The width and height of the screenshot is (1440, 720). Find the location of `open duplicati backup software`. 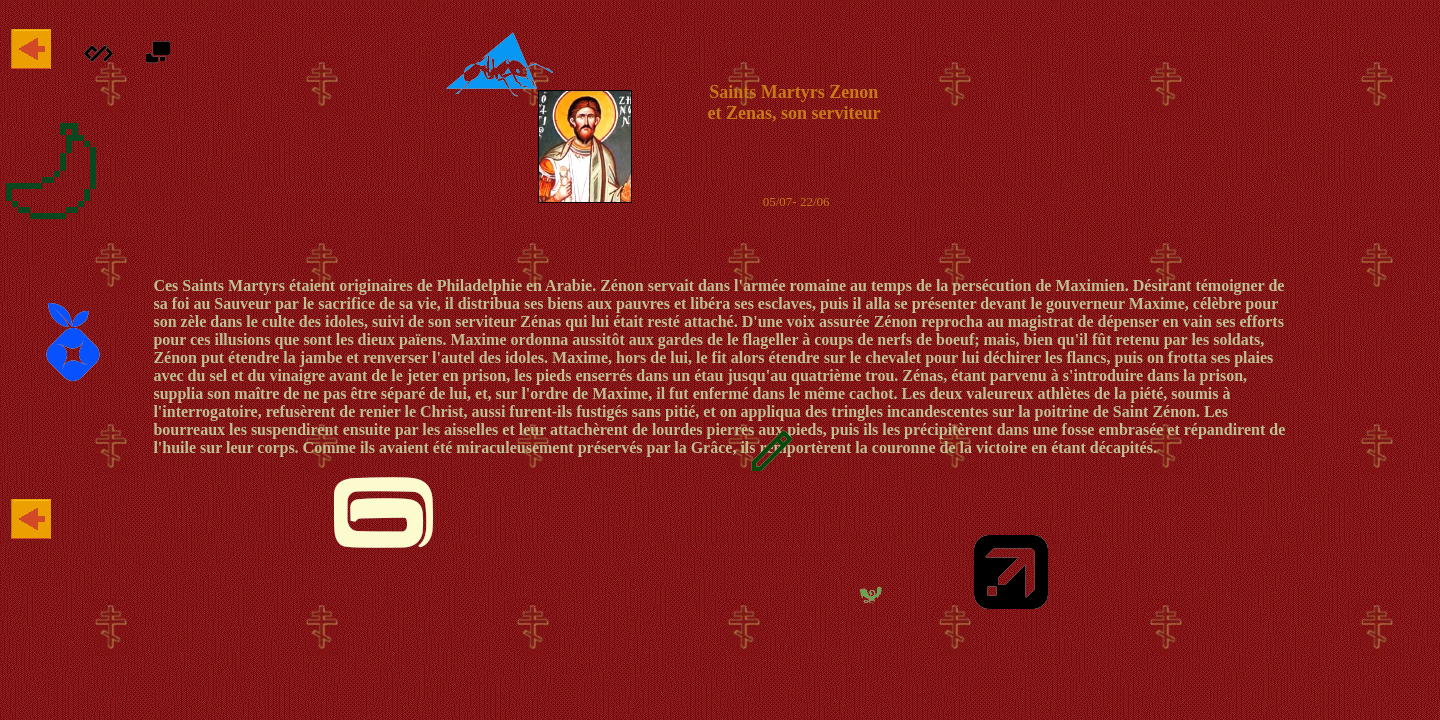

open duplicati backup software is located at coordinates (158, 52).